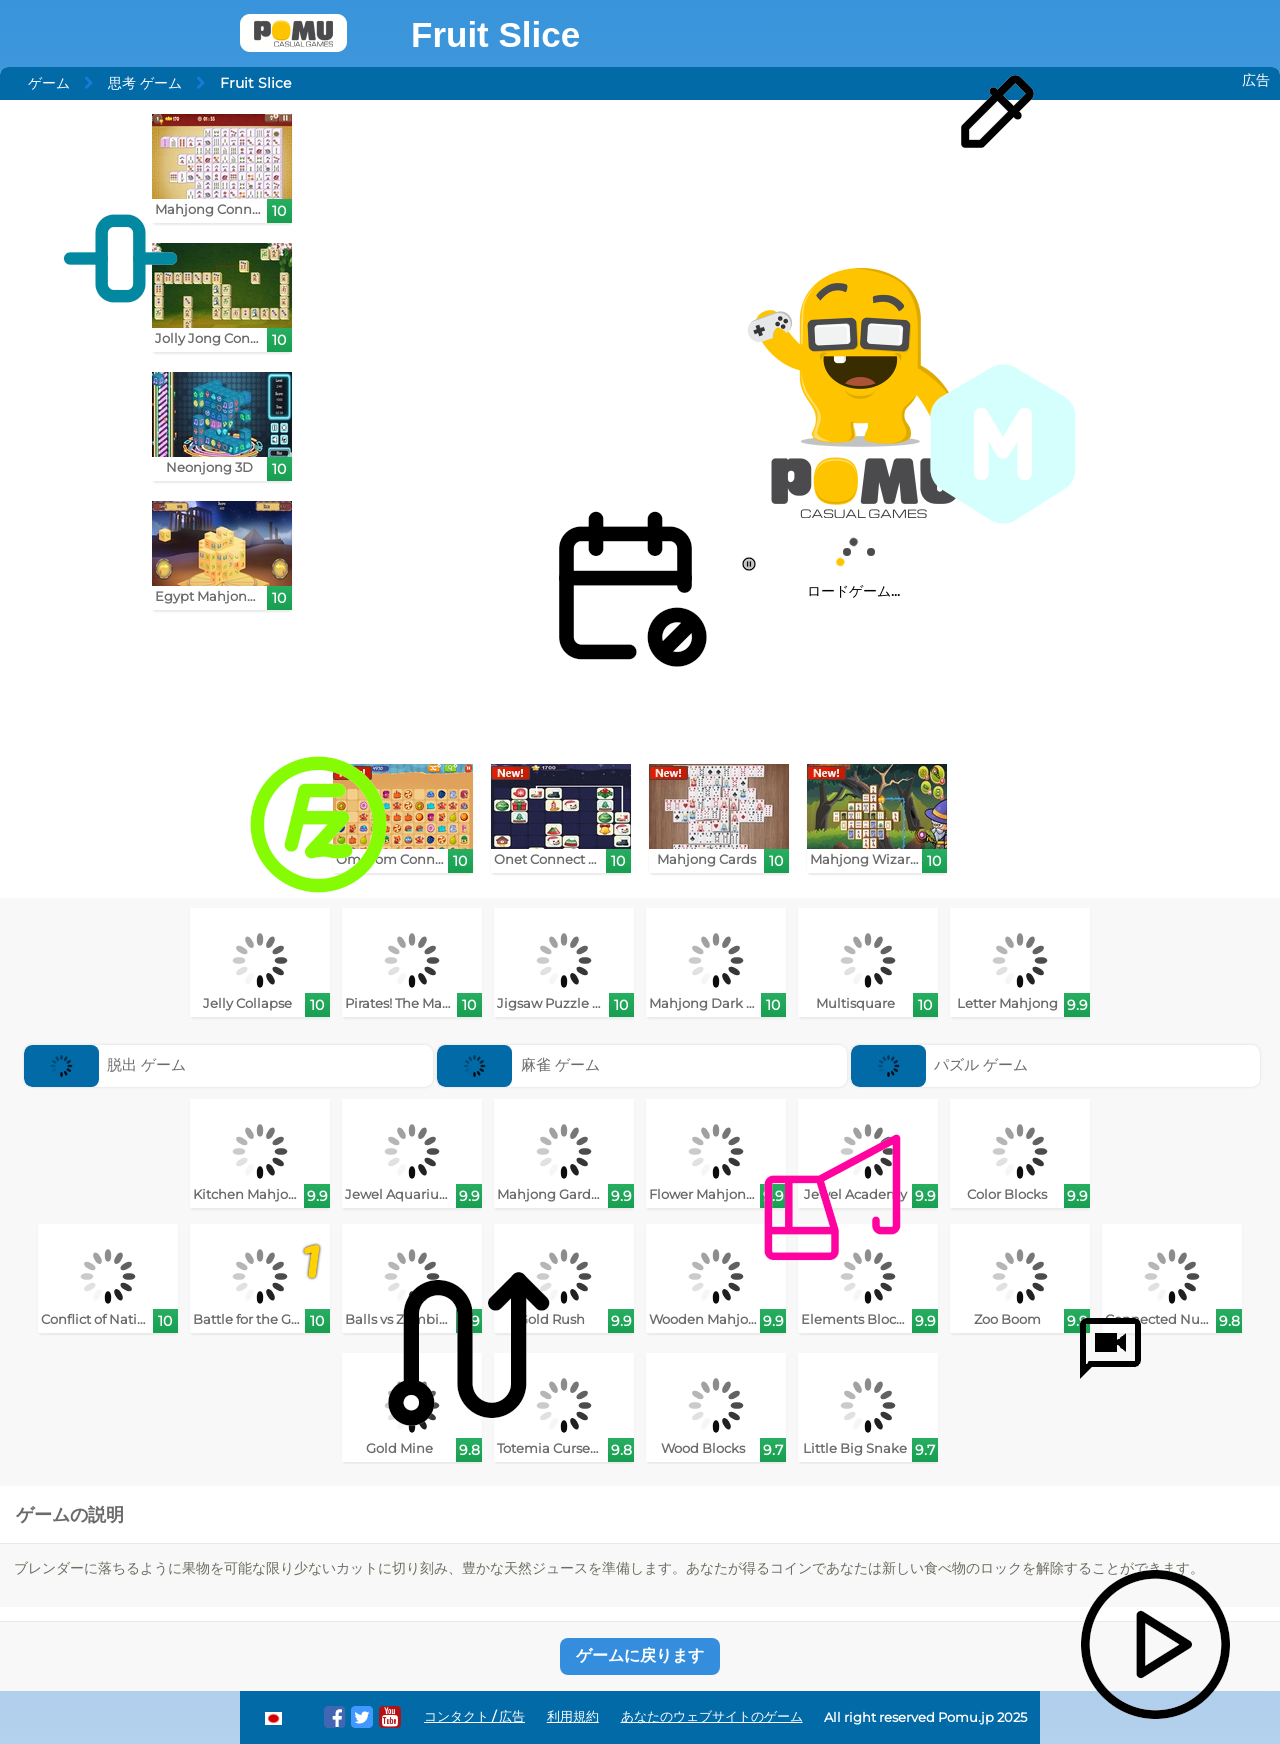 This screenshot has width=1280, height=1744. Describe the element at coordinates (1003, 444) in the screenshot. I see `indicates a metro or transit-related feature` at that location.